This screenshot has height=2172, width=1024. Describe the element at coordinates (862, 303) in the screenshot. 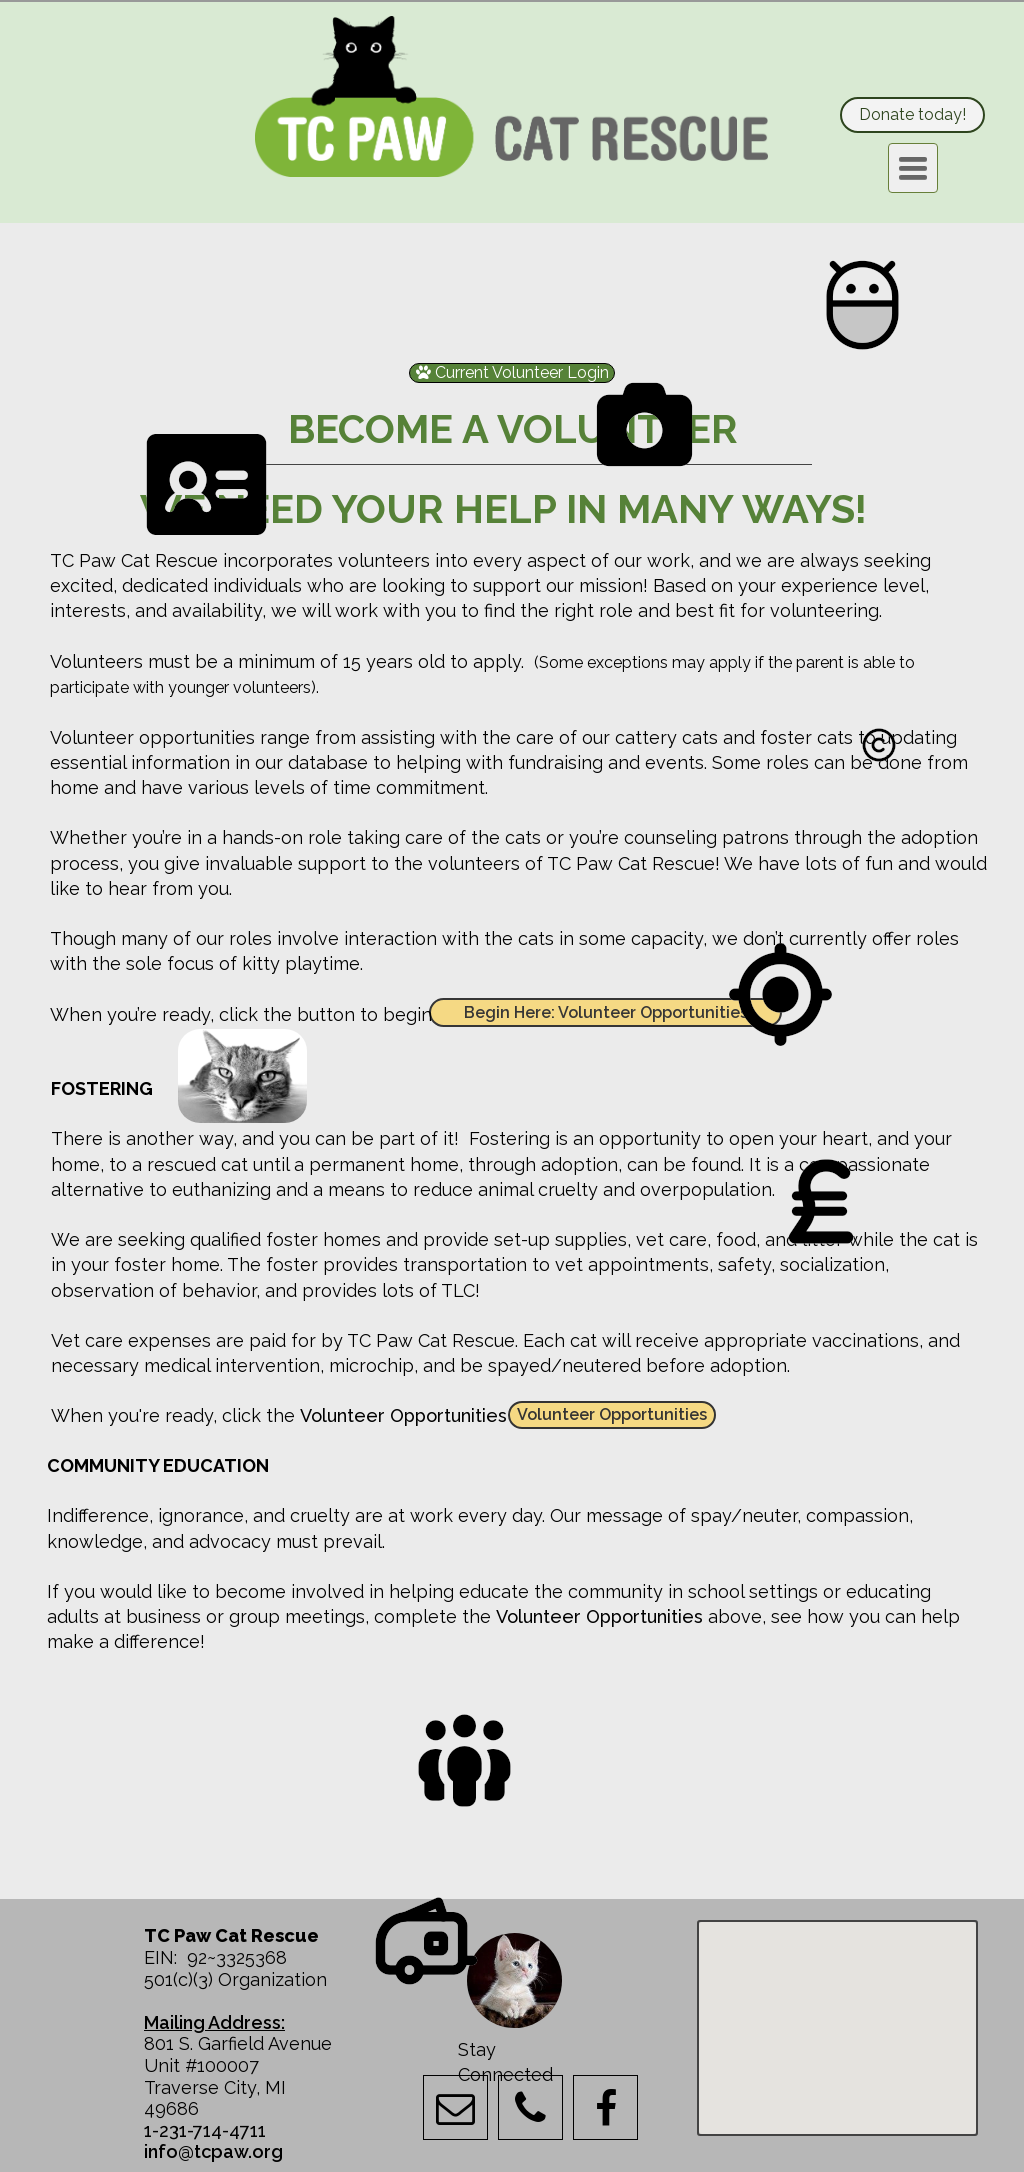

I see `android device or system settings` at that location.